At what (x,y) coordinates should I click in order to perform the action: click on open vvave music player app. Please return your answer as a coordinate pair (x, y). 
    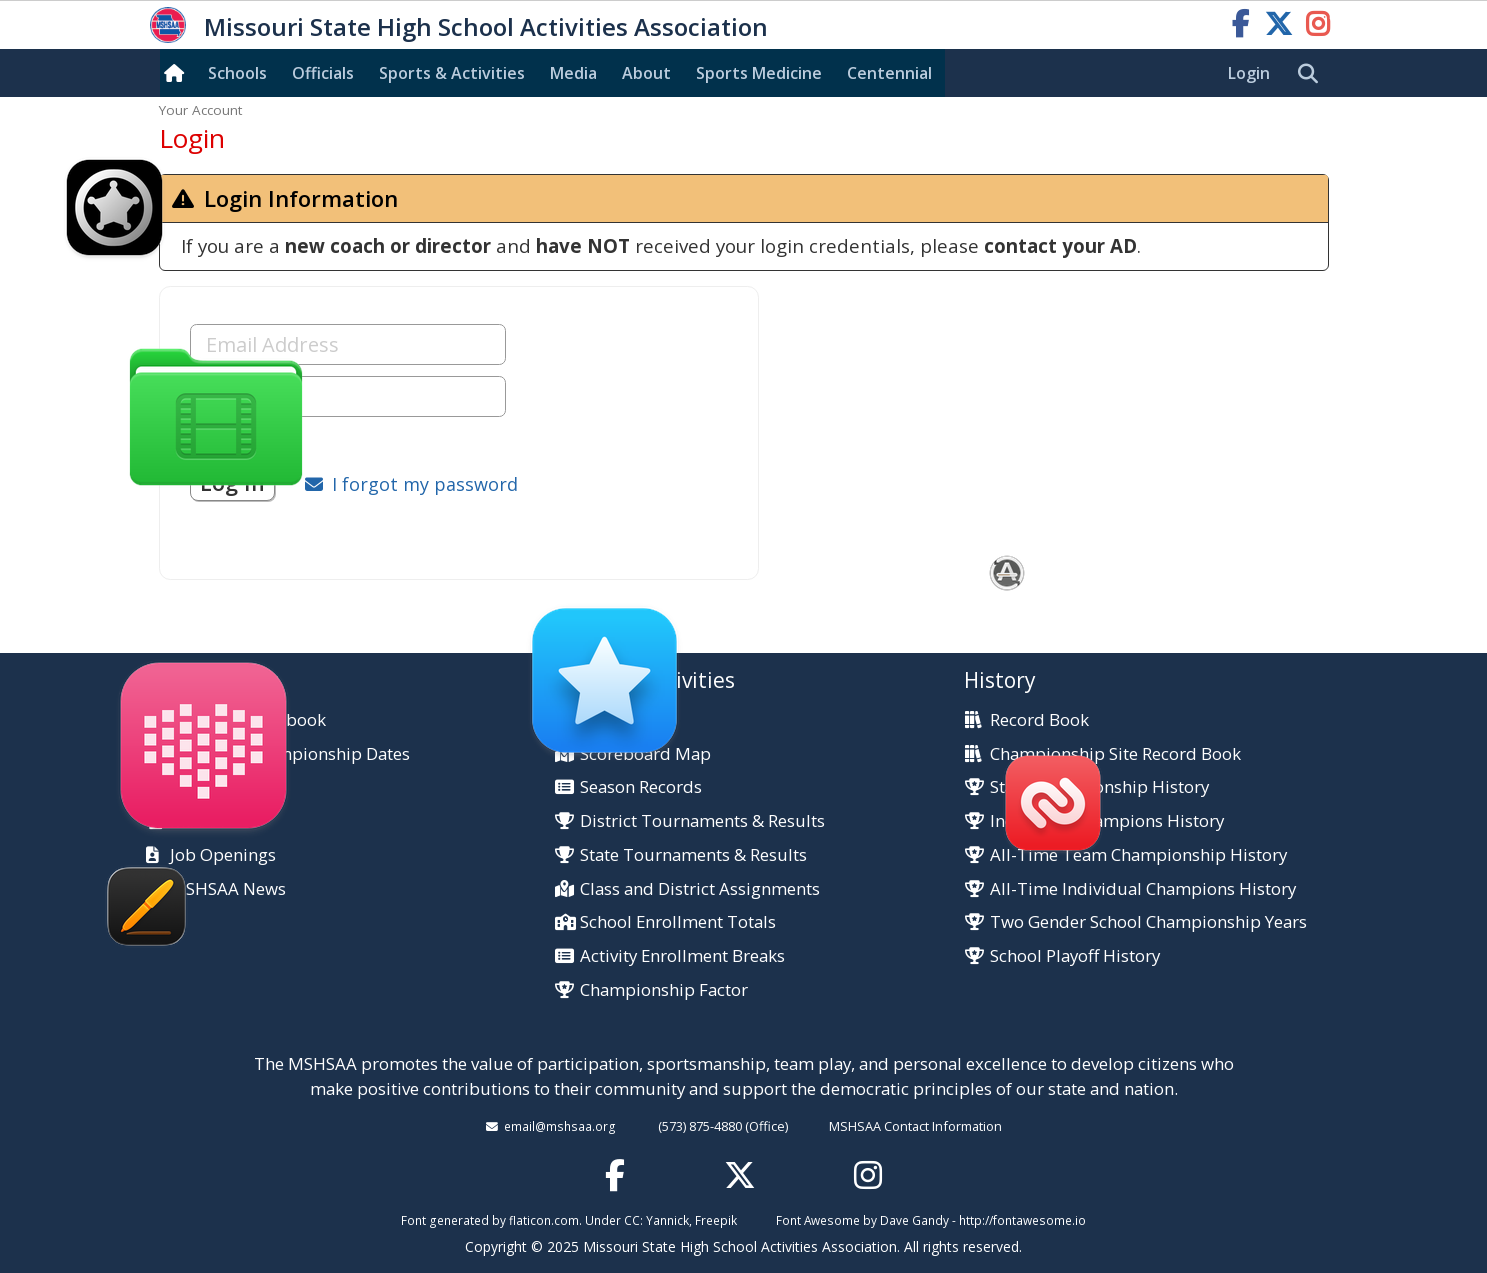
    Looking at the image, I should click on (203, 745).